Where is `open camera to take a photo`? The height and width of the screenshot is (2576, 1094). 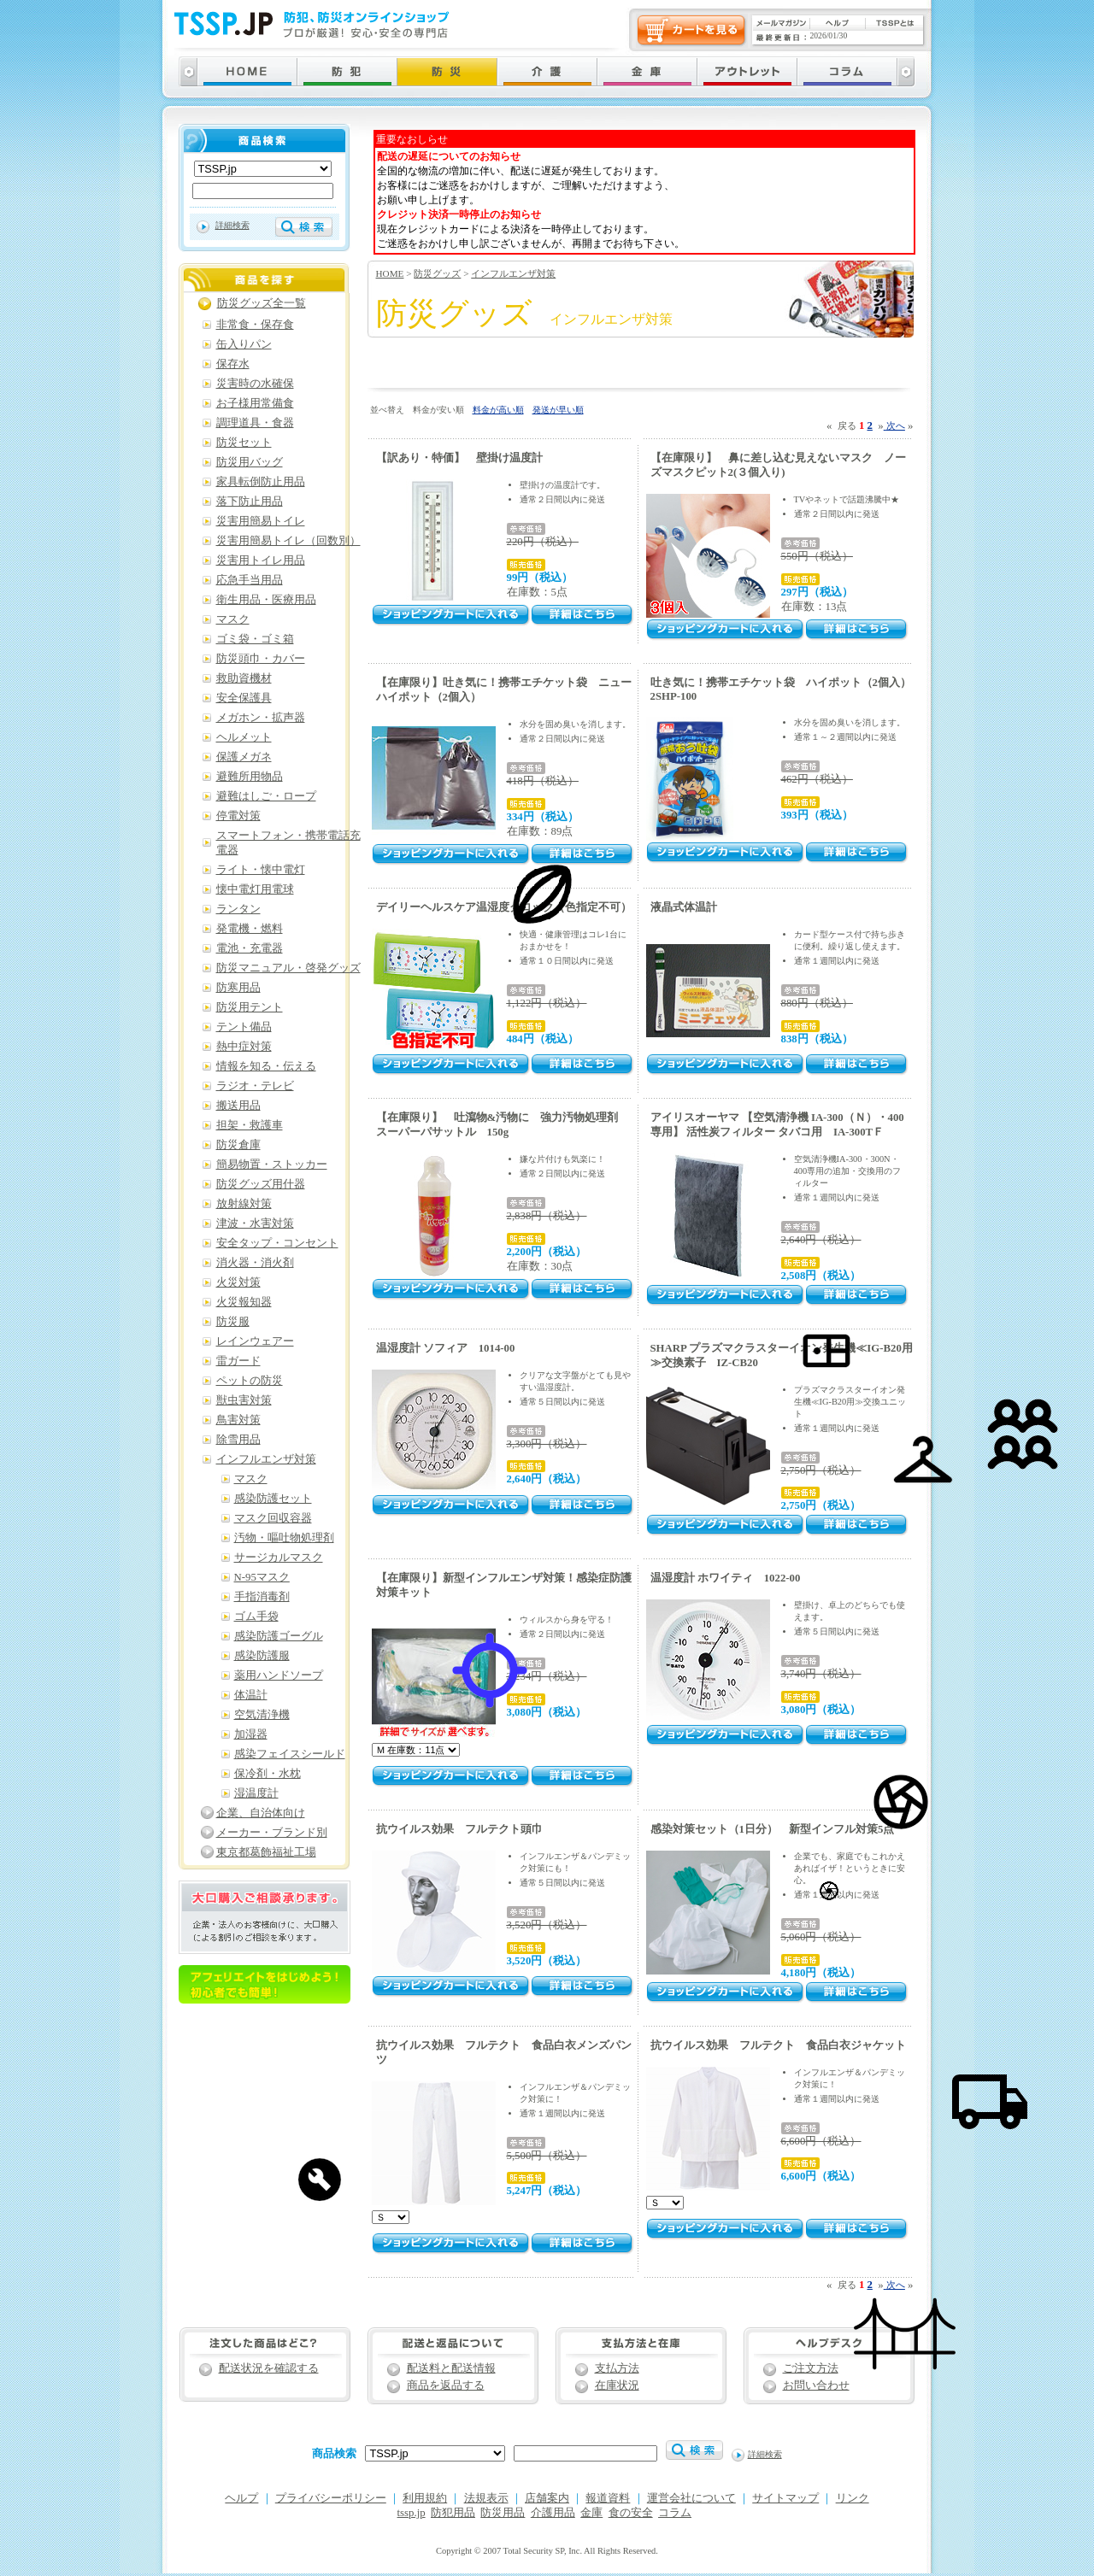
open camera to take a photo is located at coordinates (829, 1891).